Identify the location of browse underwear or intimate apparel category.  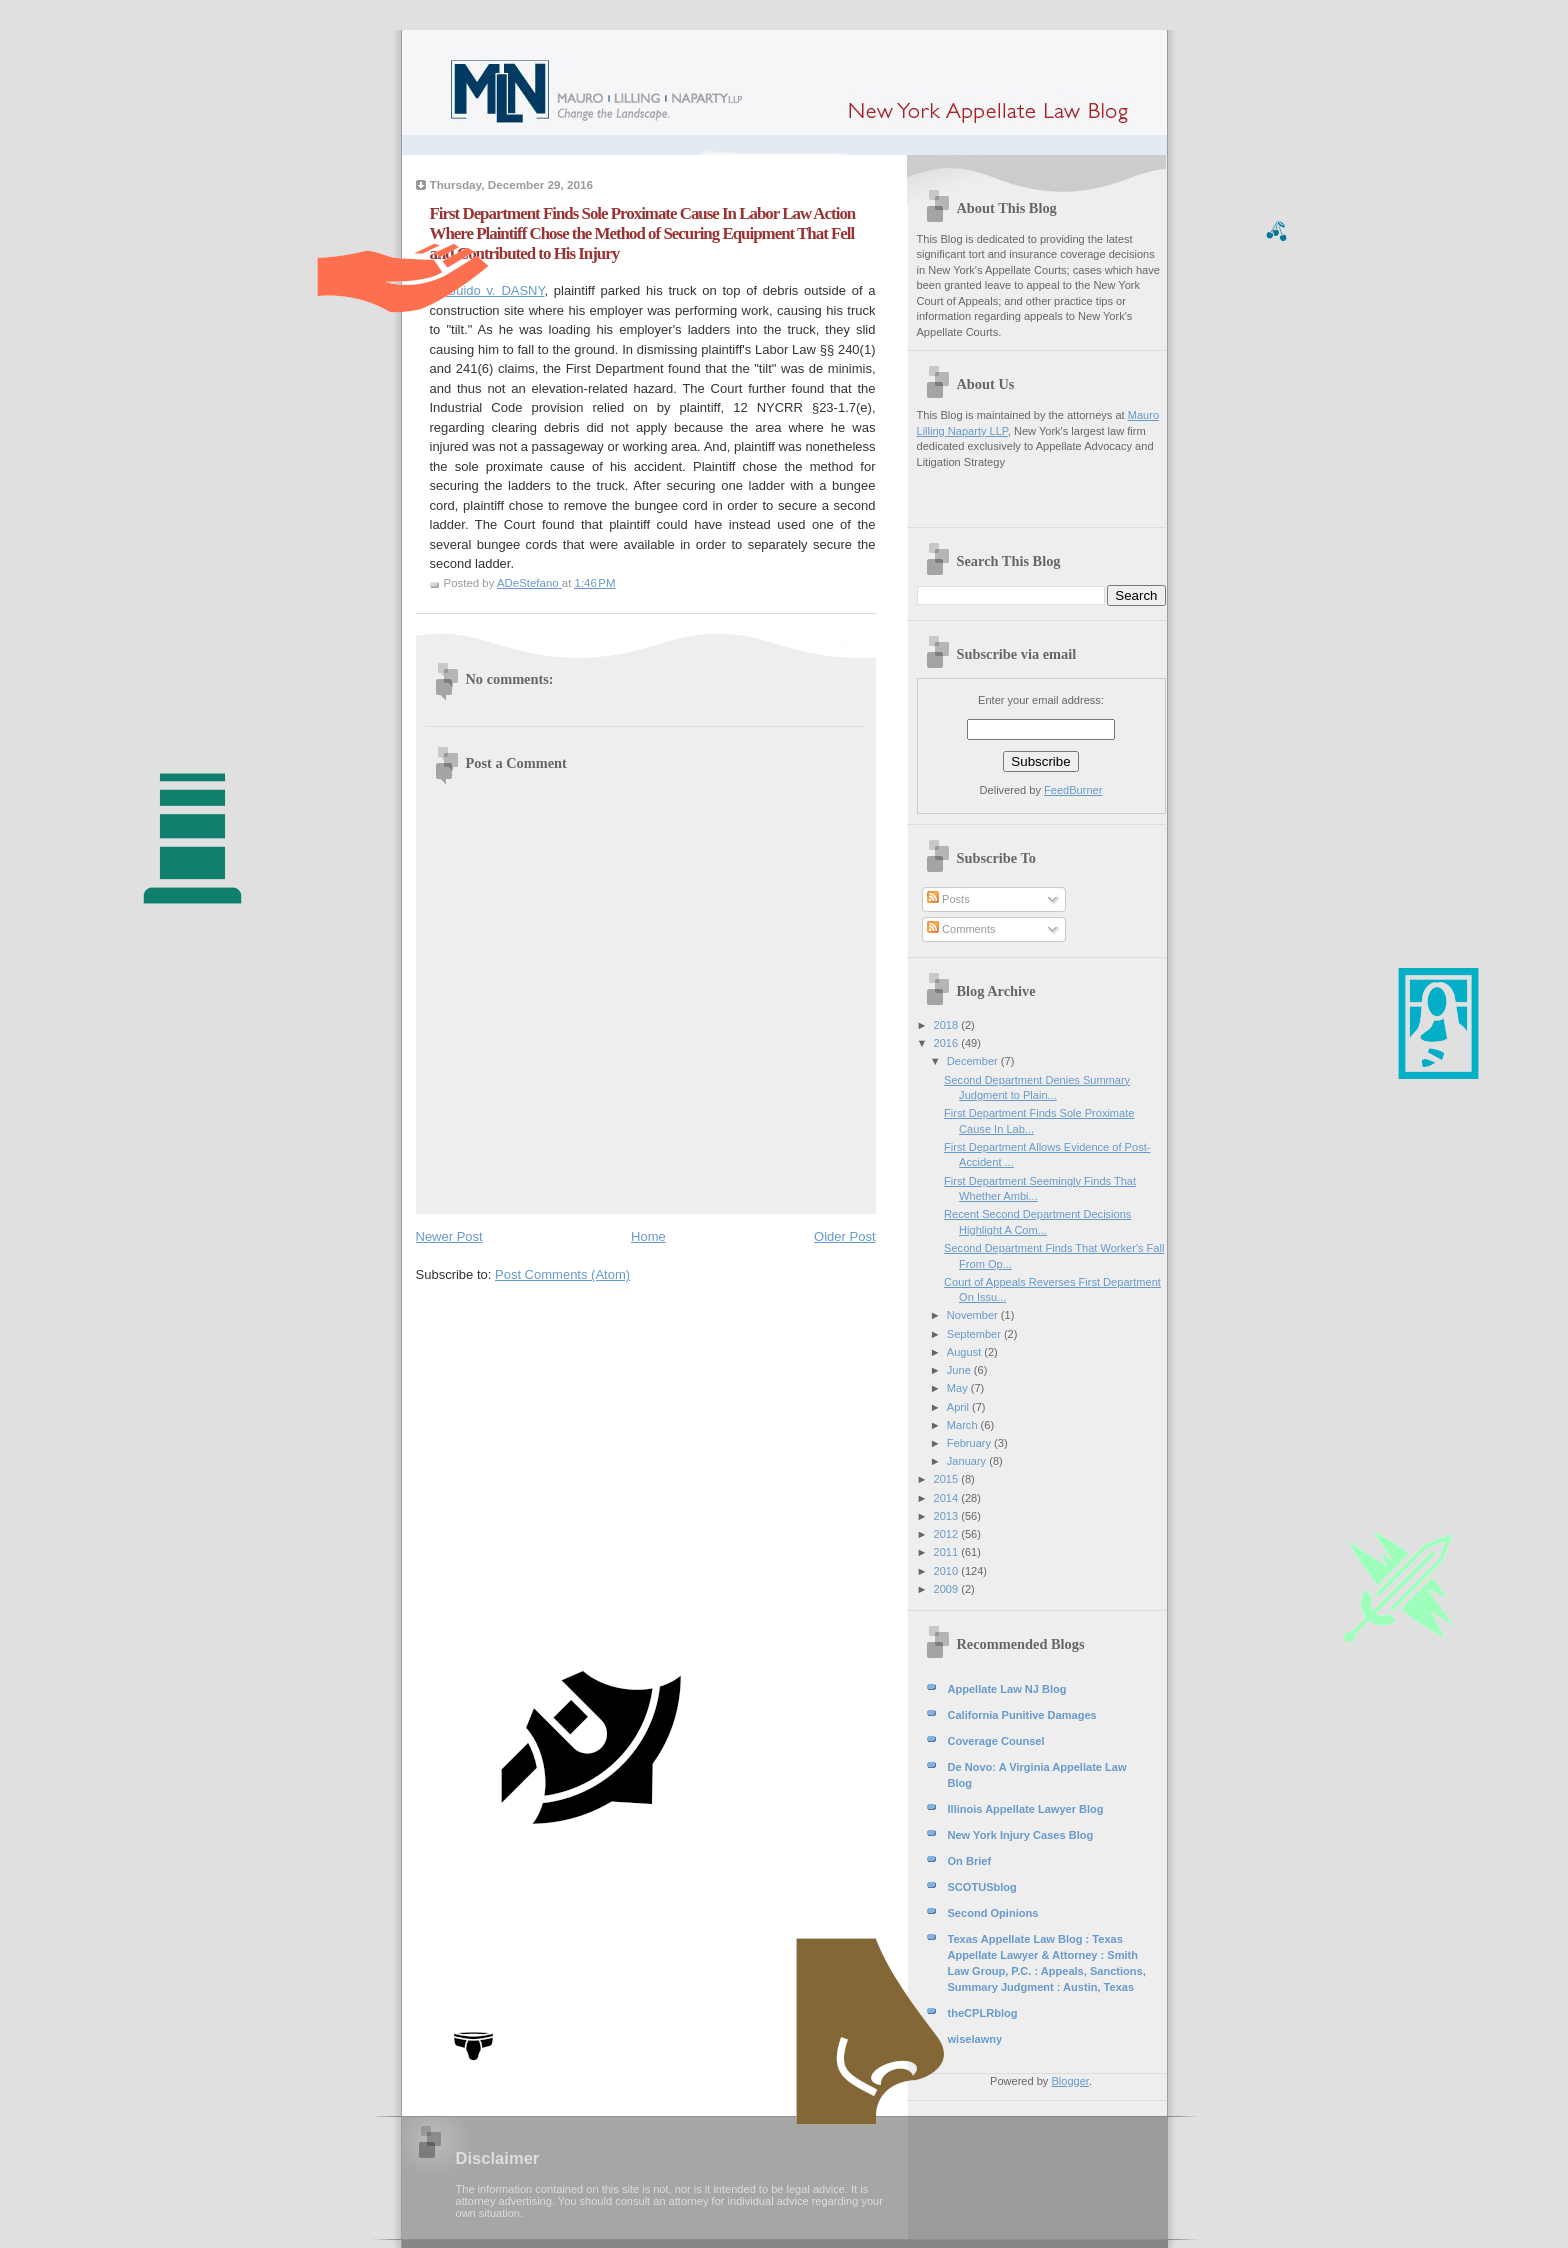
(473, 2043).